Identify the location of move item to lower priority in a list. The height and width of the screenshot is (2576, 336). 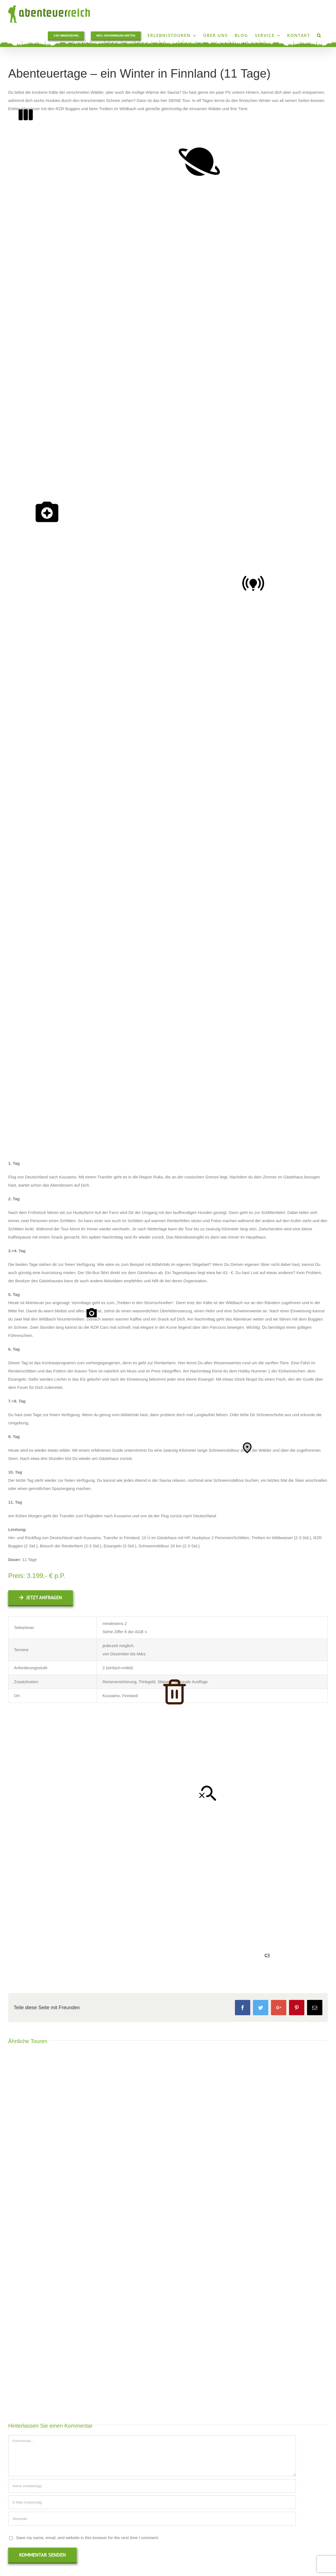
(267, 1956).